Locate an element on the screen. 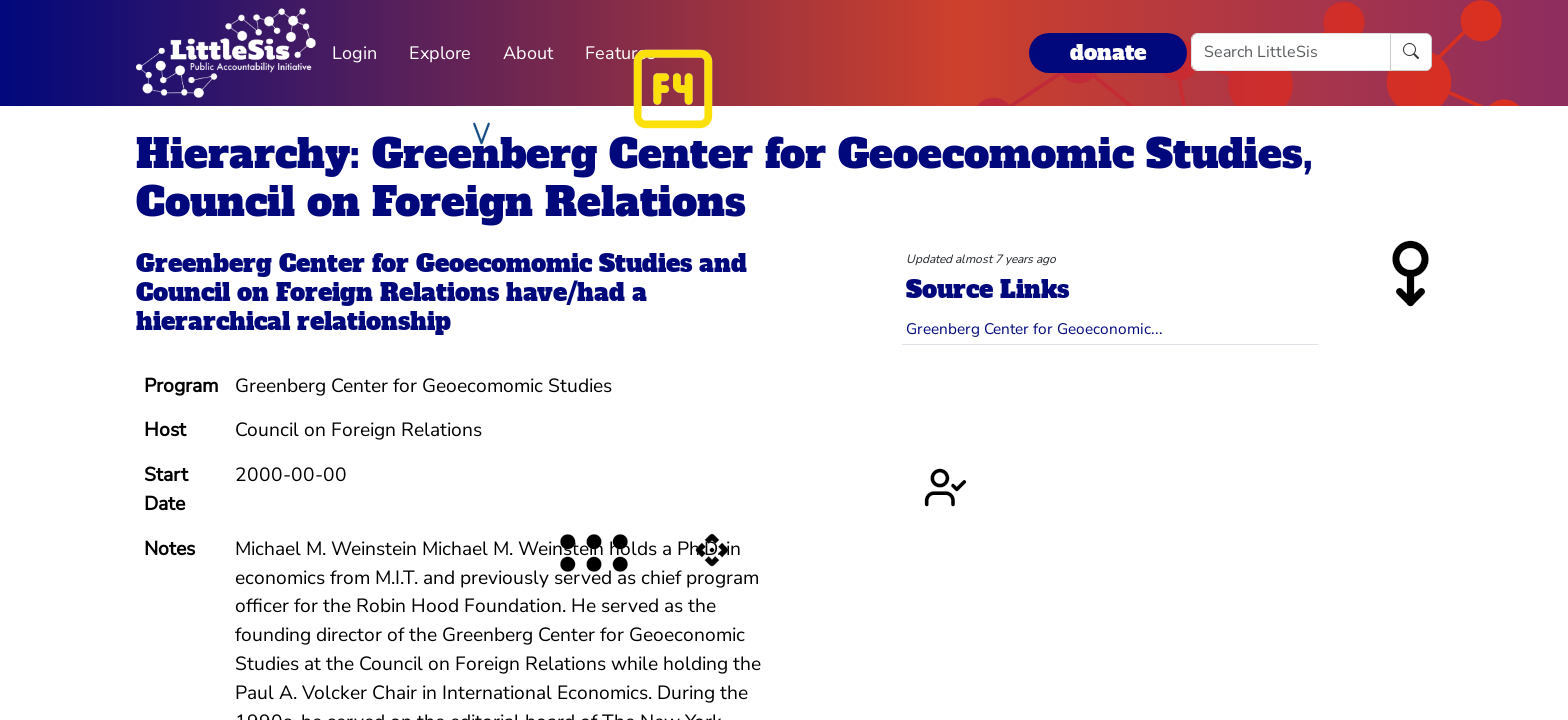  swipe down gesture indicator is located at coordinates (1410, 273).